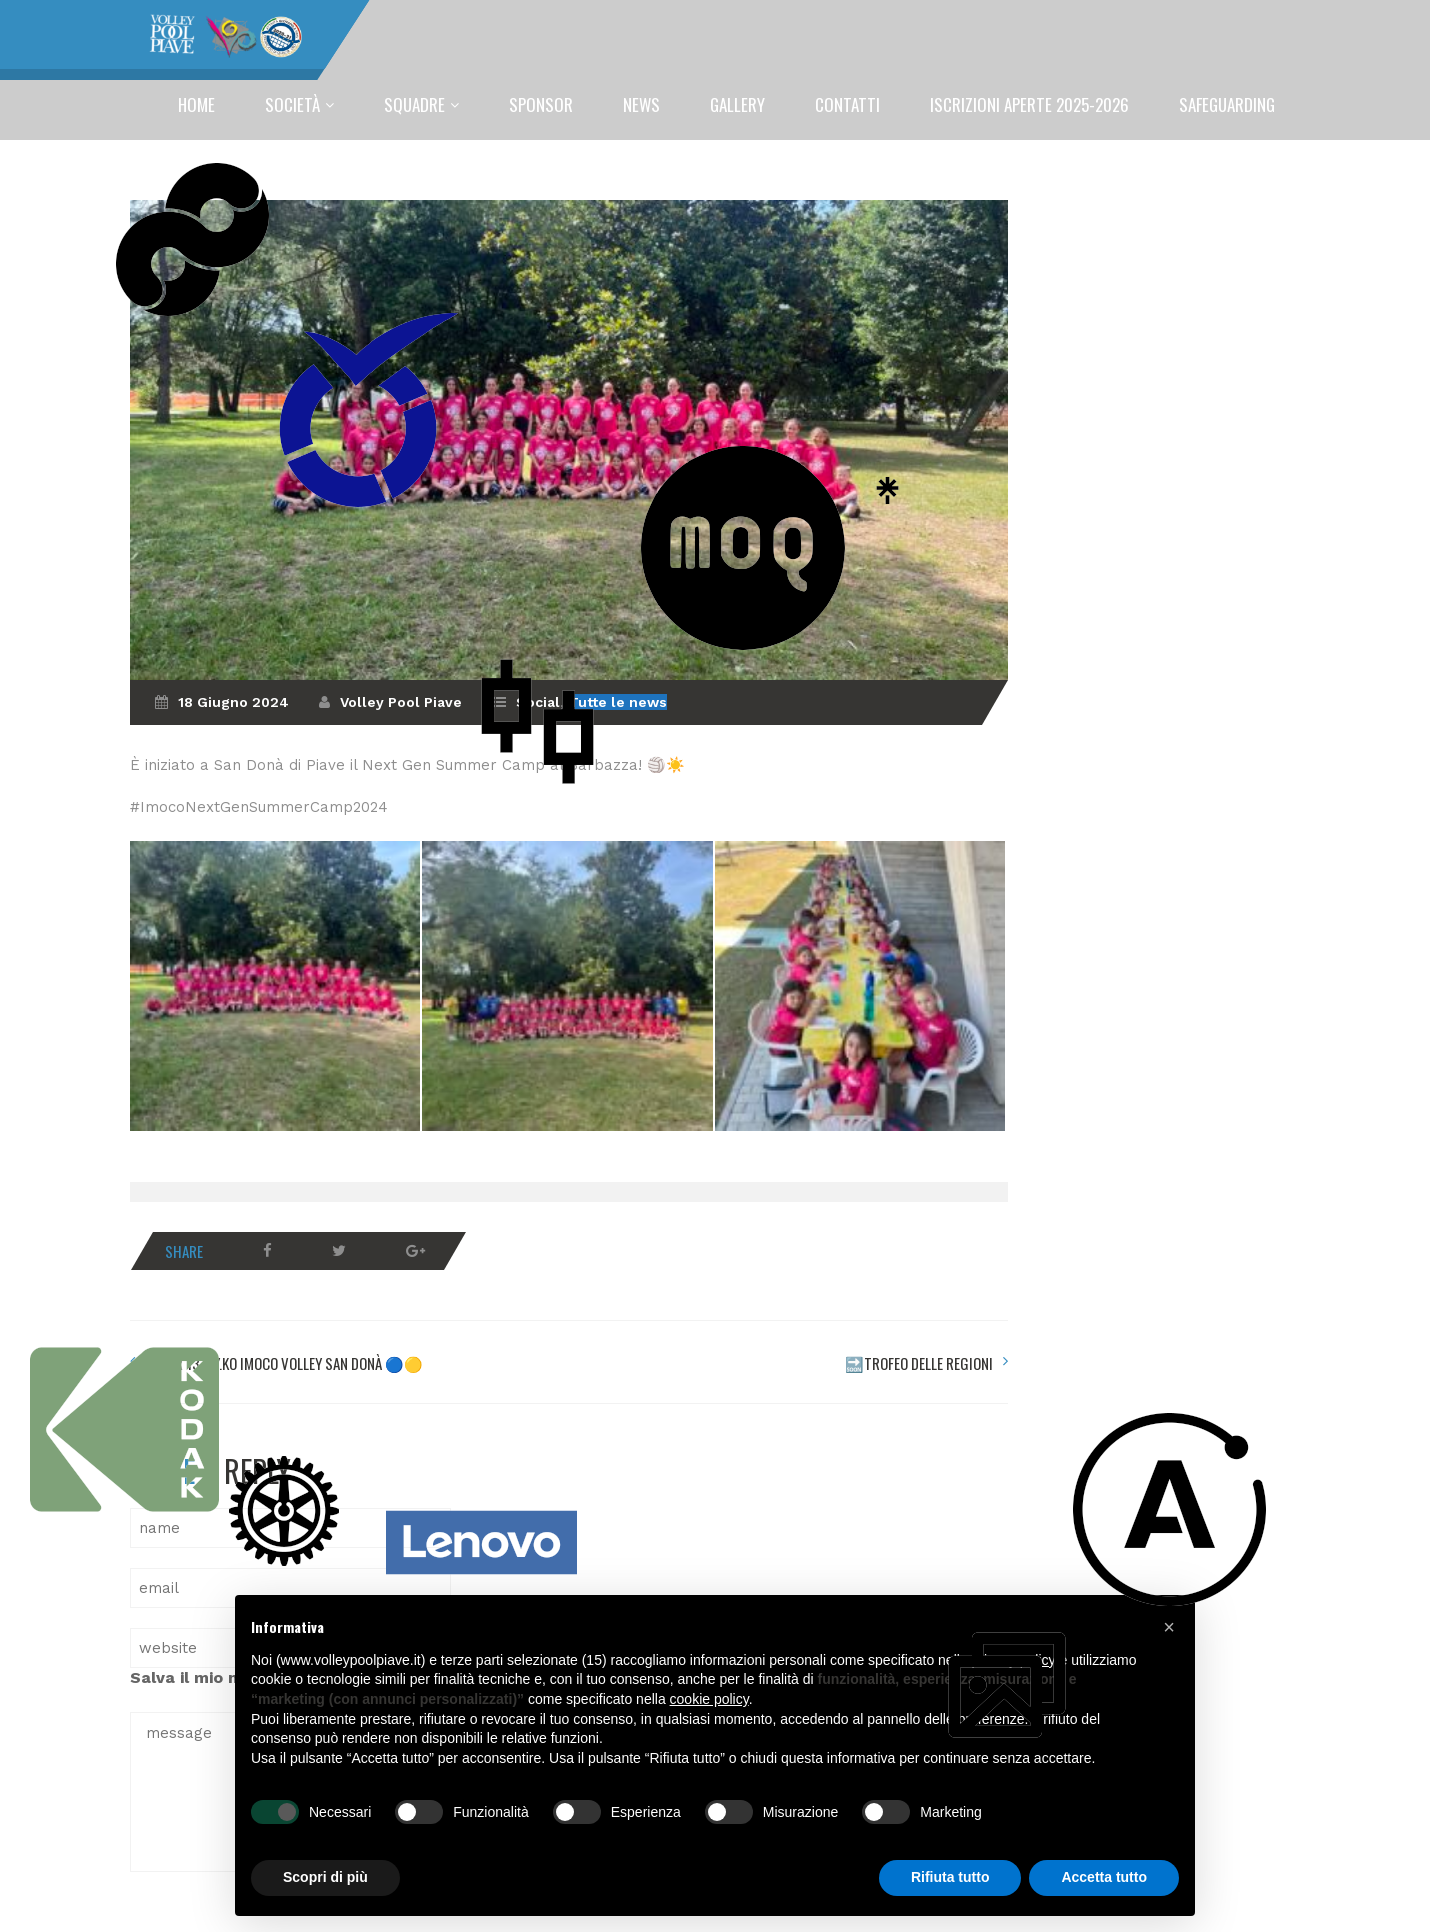 The height and width of the screenshot is (1932, 1430). I want to click on view multiple images or photo gallery, so click(1007, 1685).